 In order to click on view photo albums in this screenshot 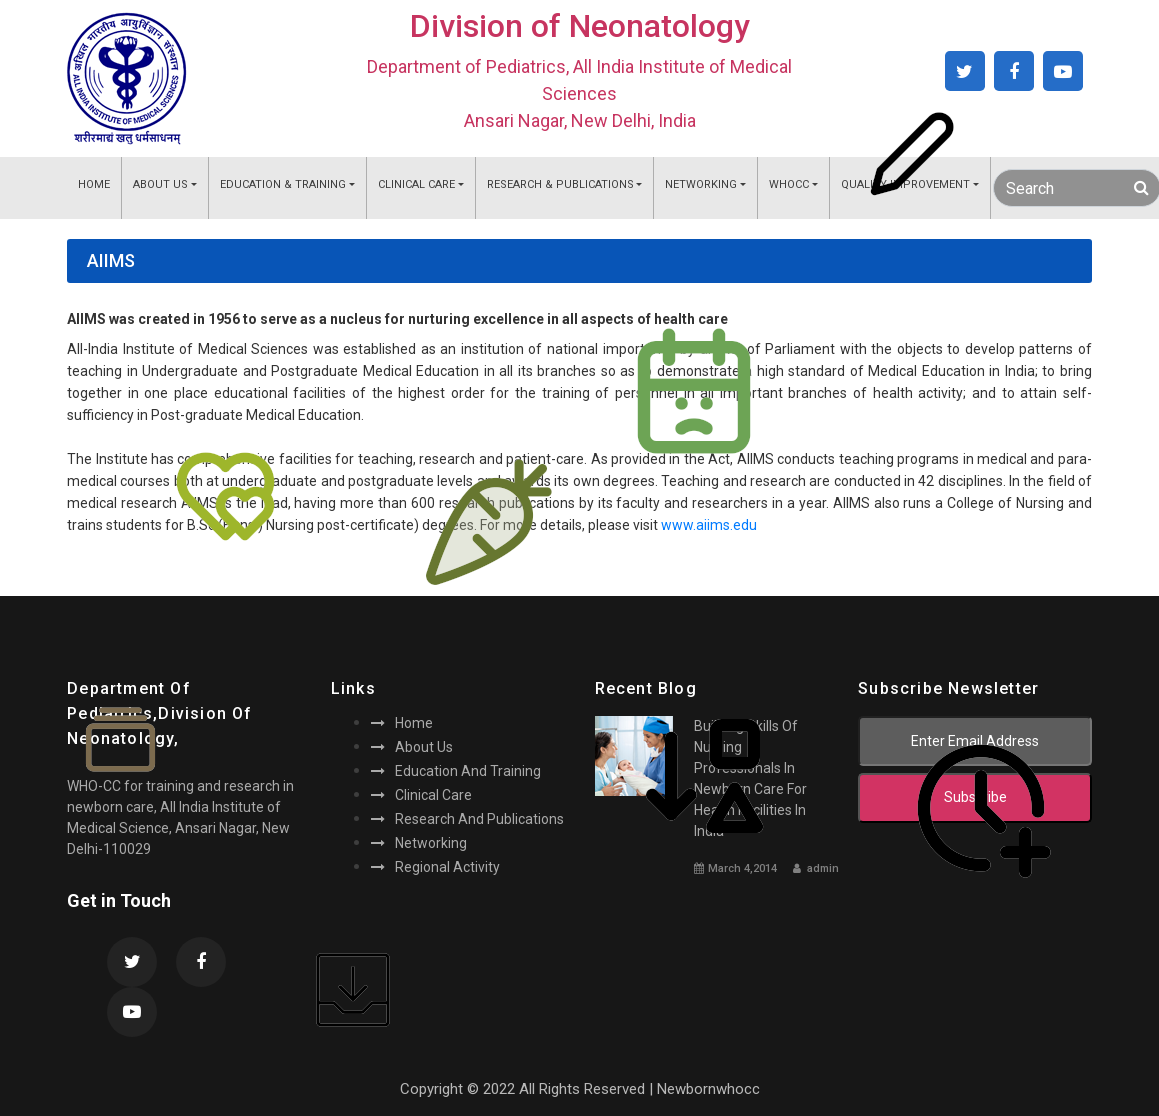, I will do `click(120, 739)`.